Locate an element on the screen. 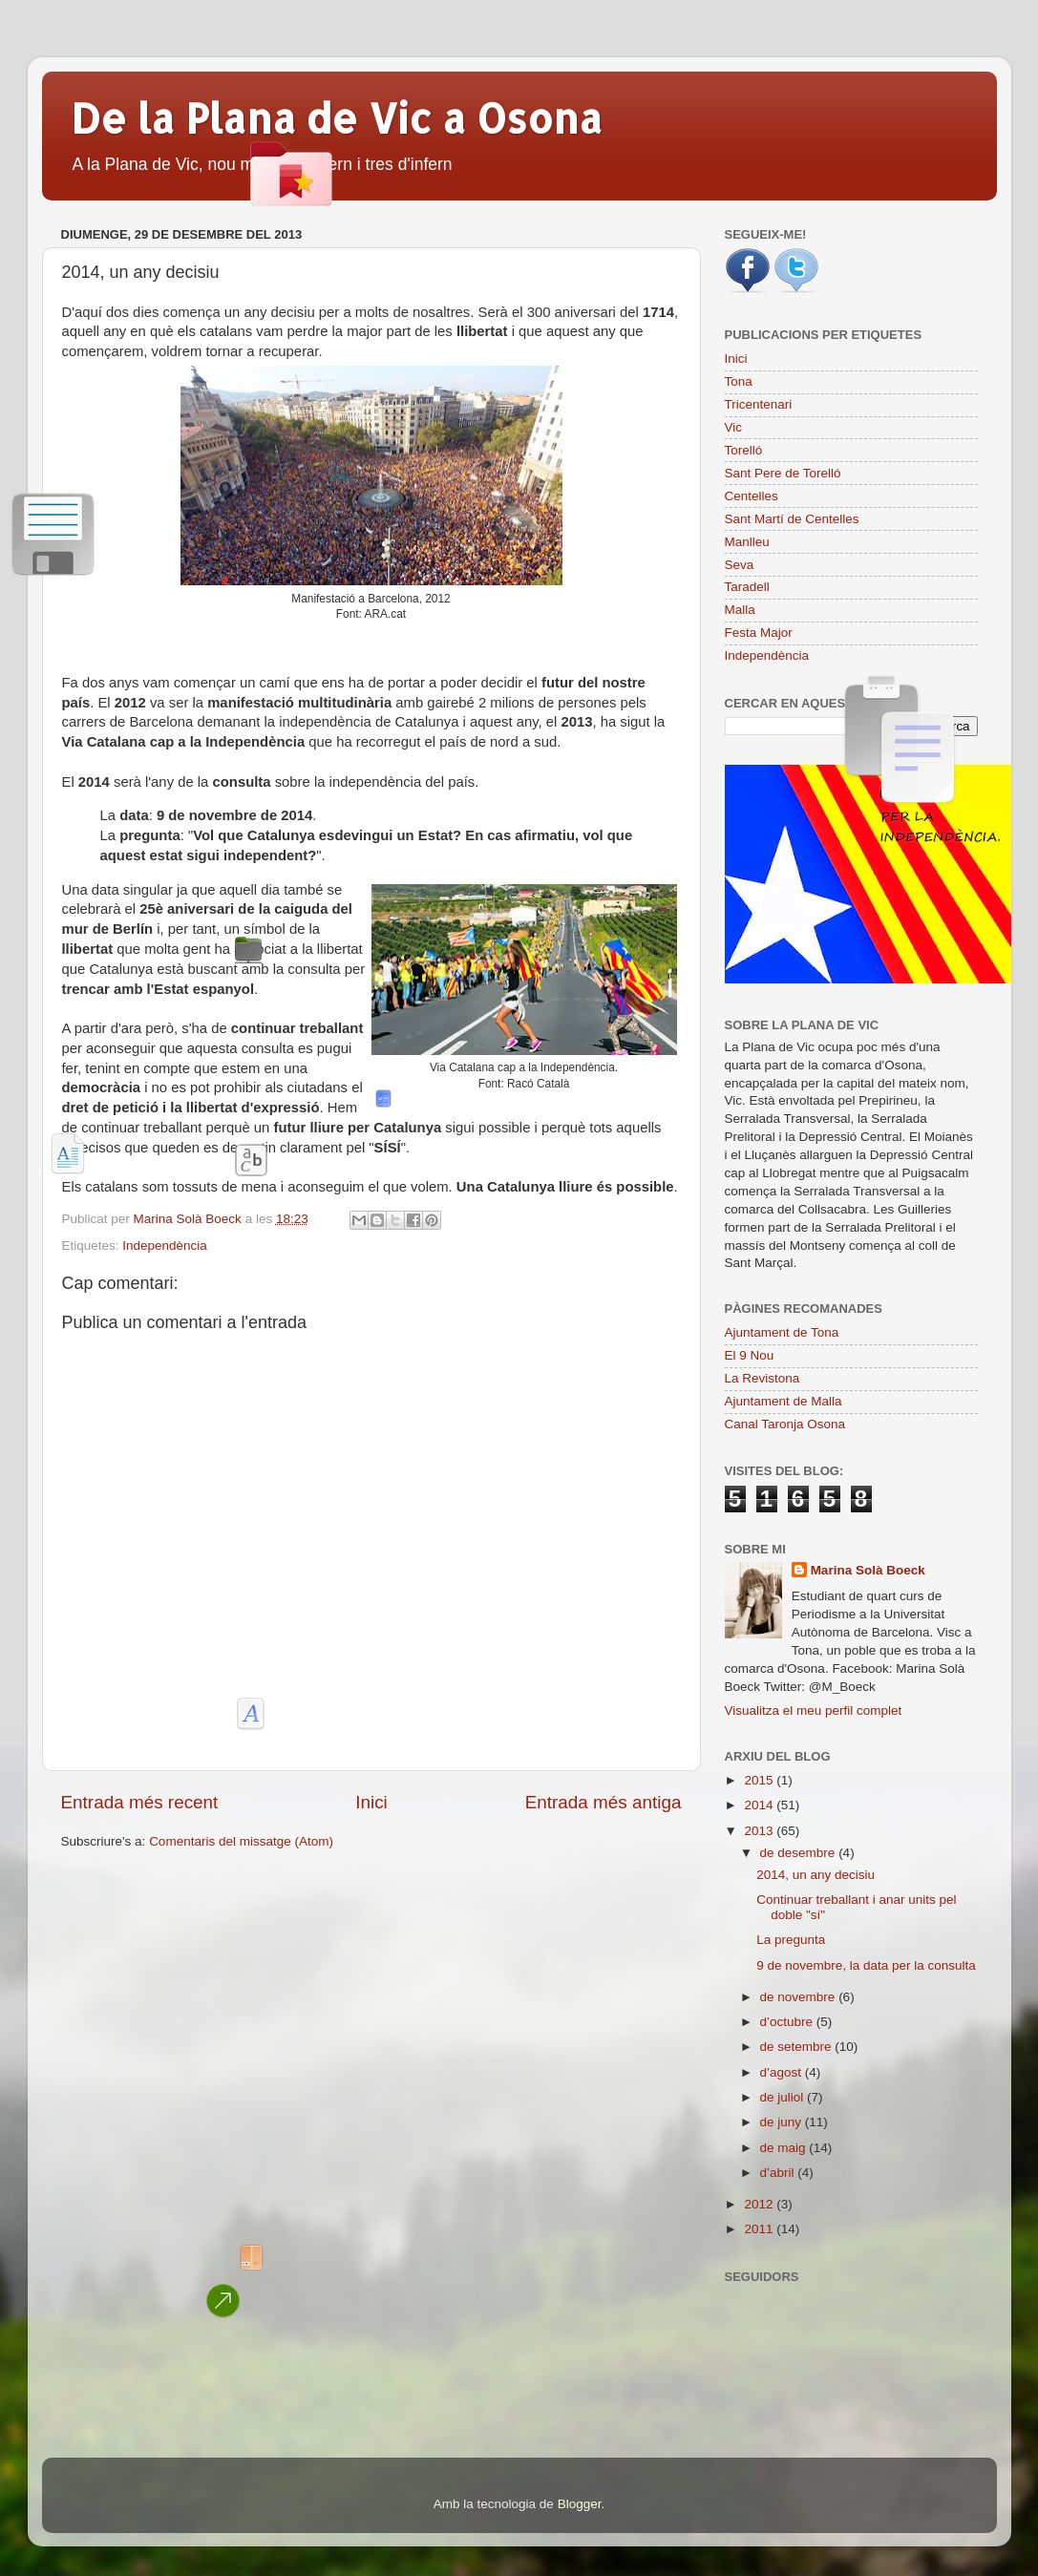  open a word processing document is located at coordinates (68, 1153).